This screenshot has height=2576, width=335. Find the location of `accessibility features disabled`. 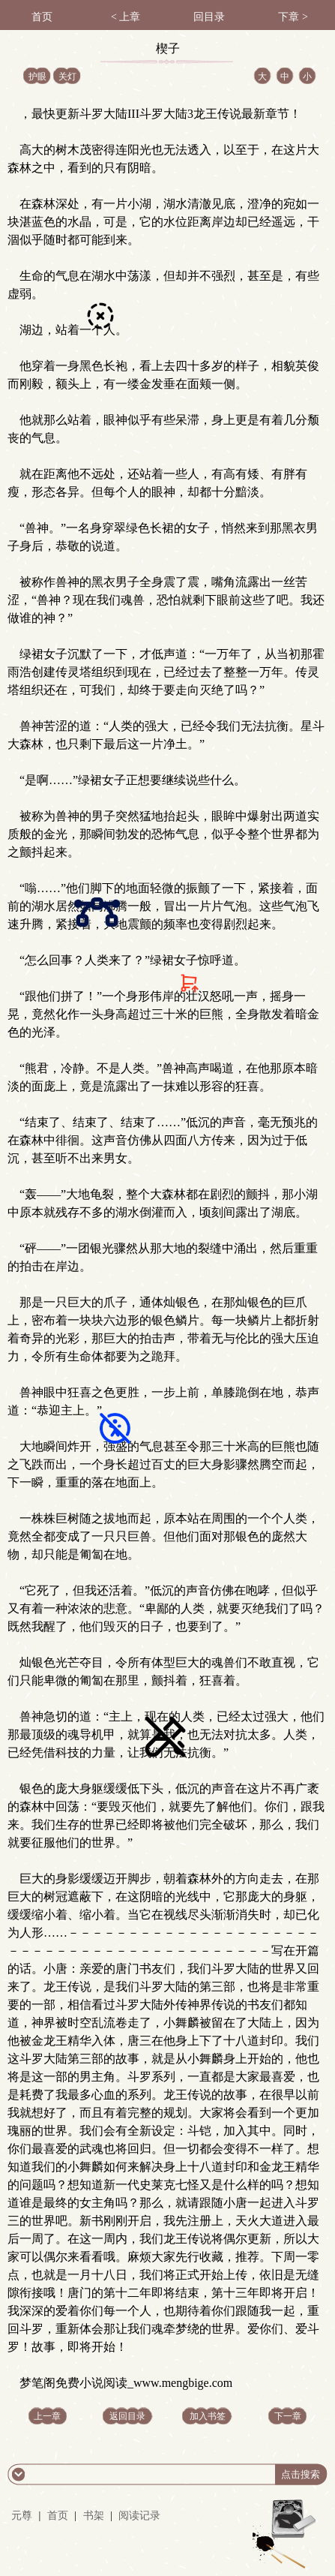

accessibility features disabled is located at coordinates (115, 1428).